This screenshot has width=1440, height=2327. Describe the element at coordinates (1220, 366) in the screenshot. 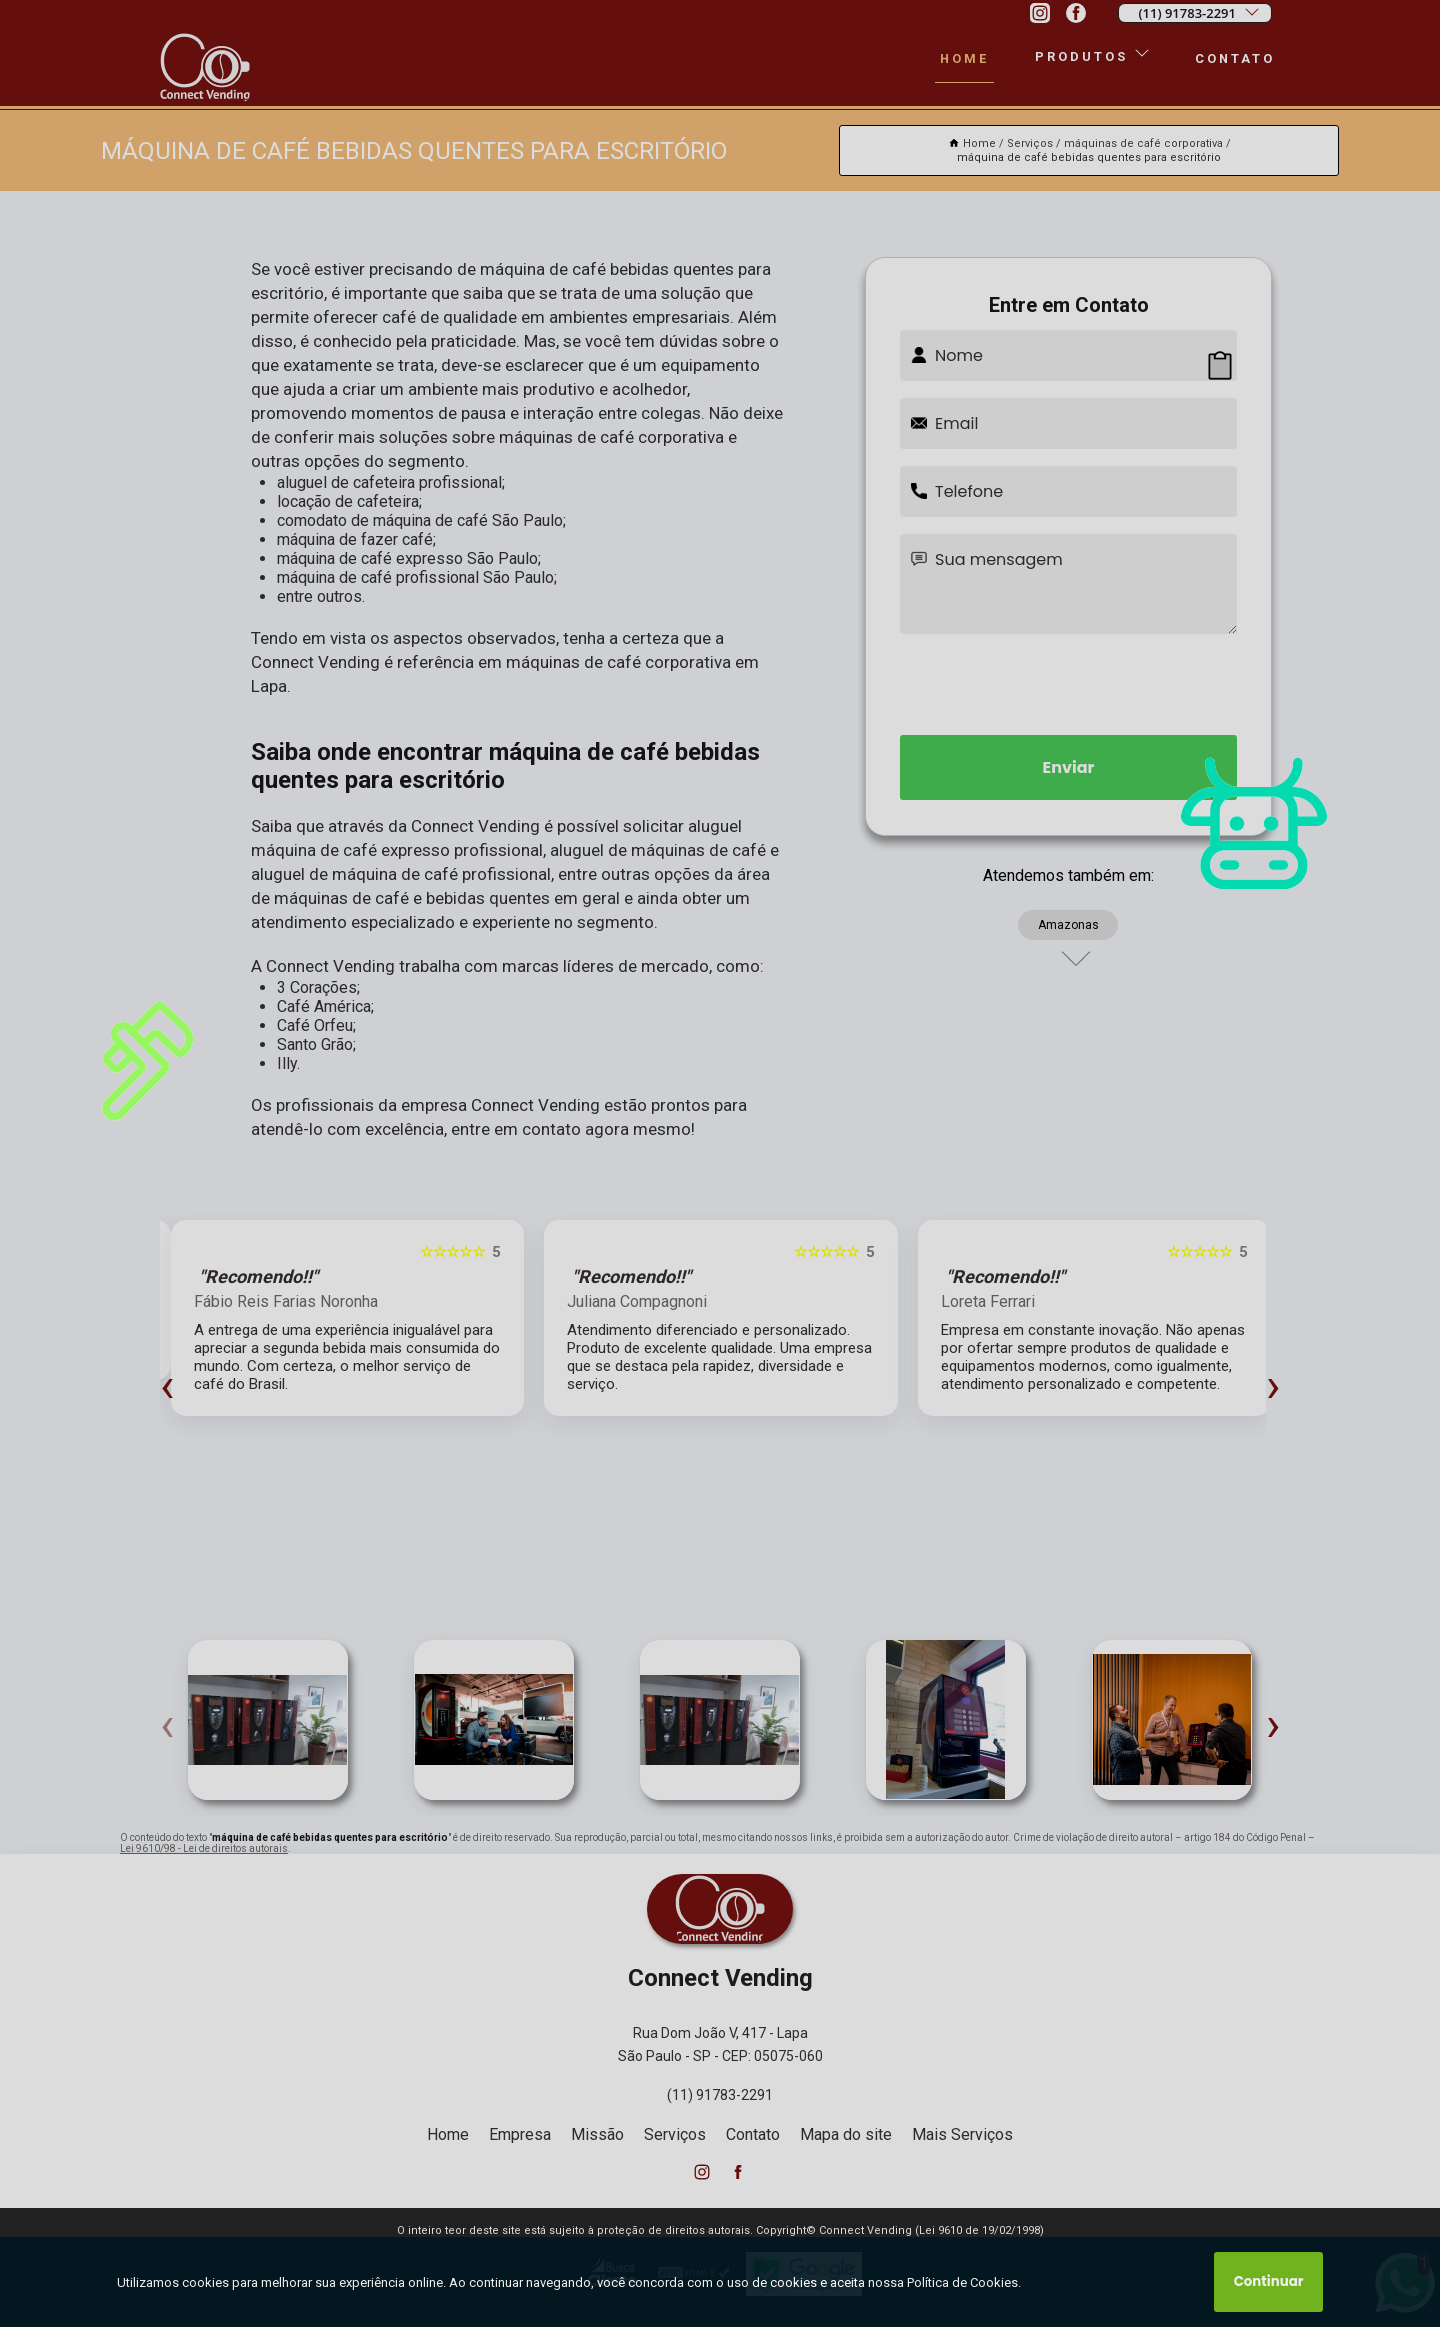

I see `access clipboard contents` at that location.